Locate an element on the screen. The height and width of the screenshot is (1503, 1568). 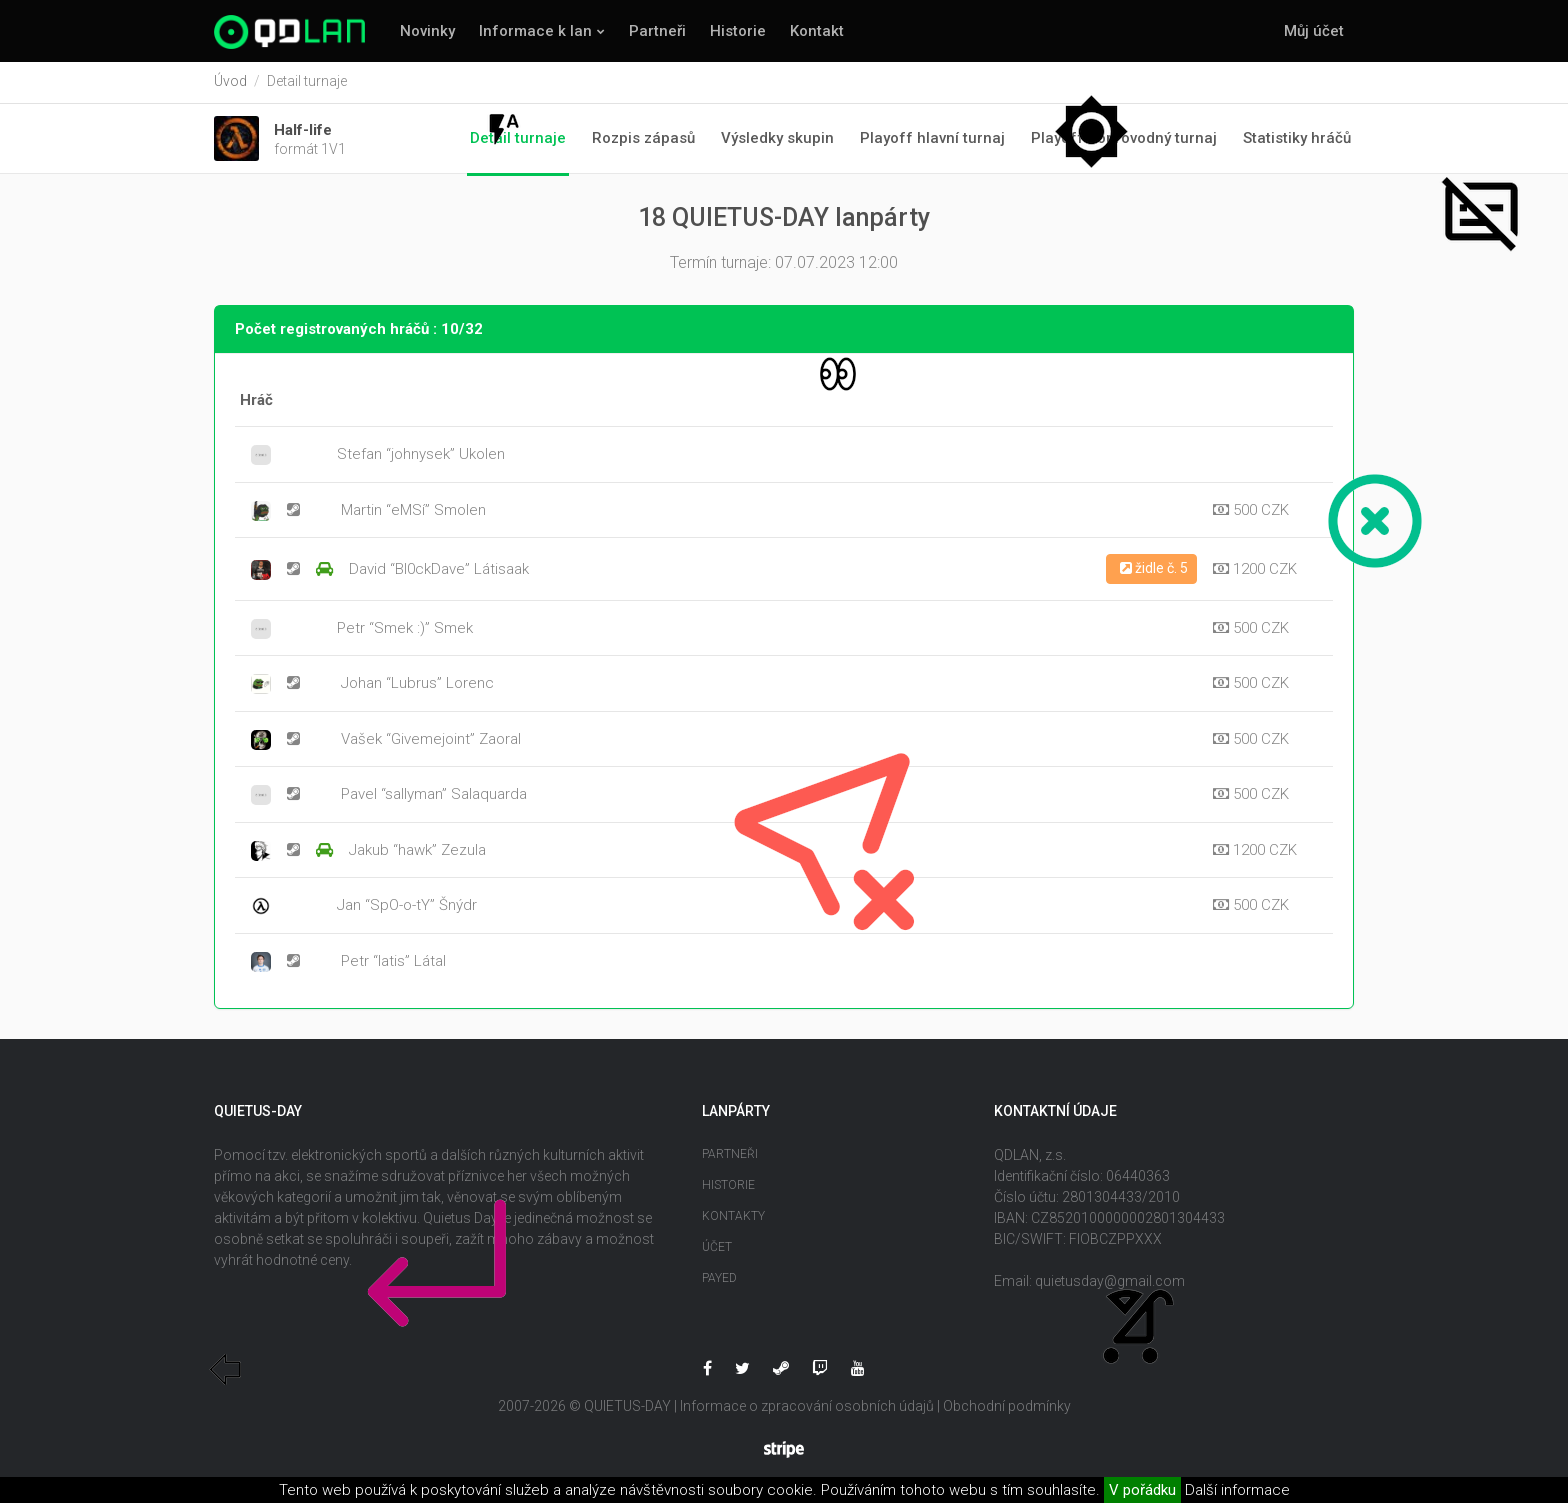
close or dismiss a dialog is located at coordinates (1375, 521).